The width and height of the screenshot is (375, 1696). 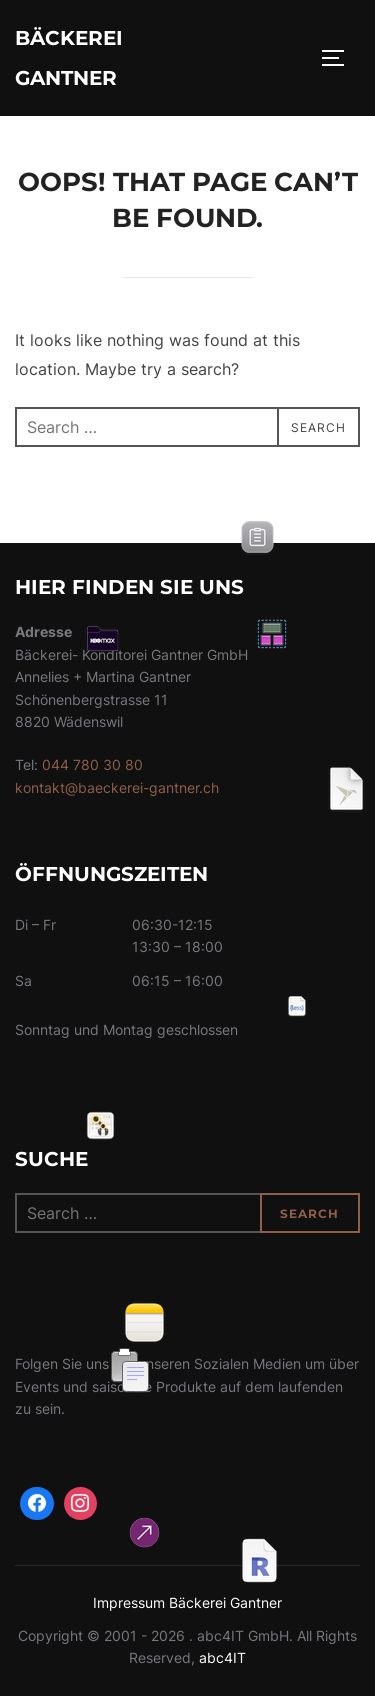 I want to click on a LESS stylesheet file, so click(x=297, y=1006).